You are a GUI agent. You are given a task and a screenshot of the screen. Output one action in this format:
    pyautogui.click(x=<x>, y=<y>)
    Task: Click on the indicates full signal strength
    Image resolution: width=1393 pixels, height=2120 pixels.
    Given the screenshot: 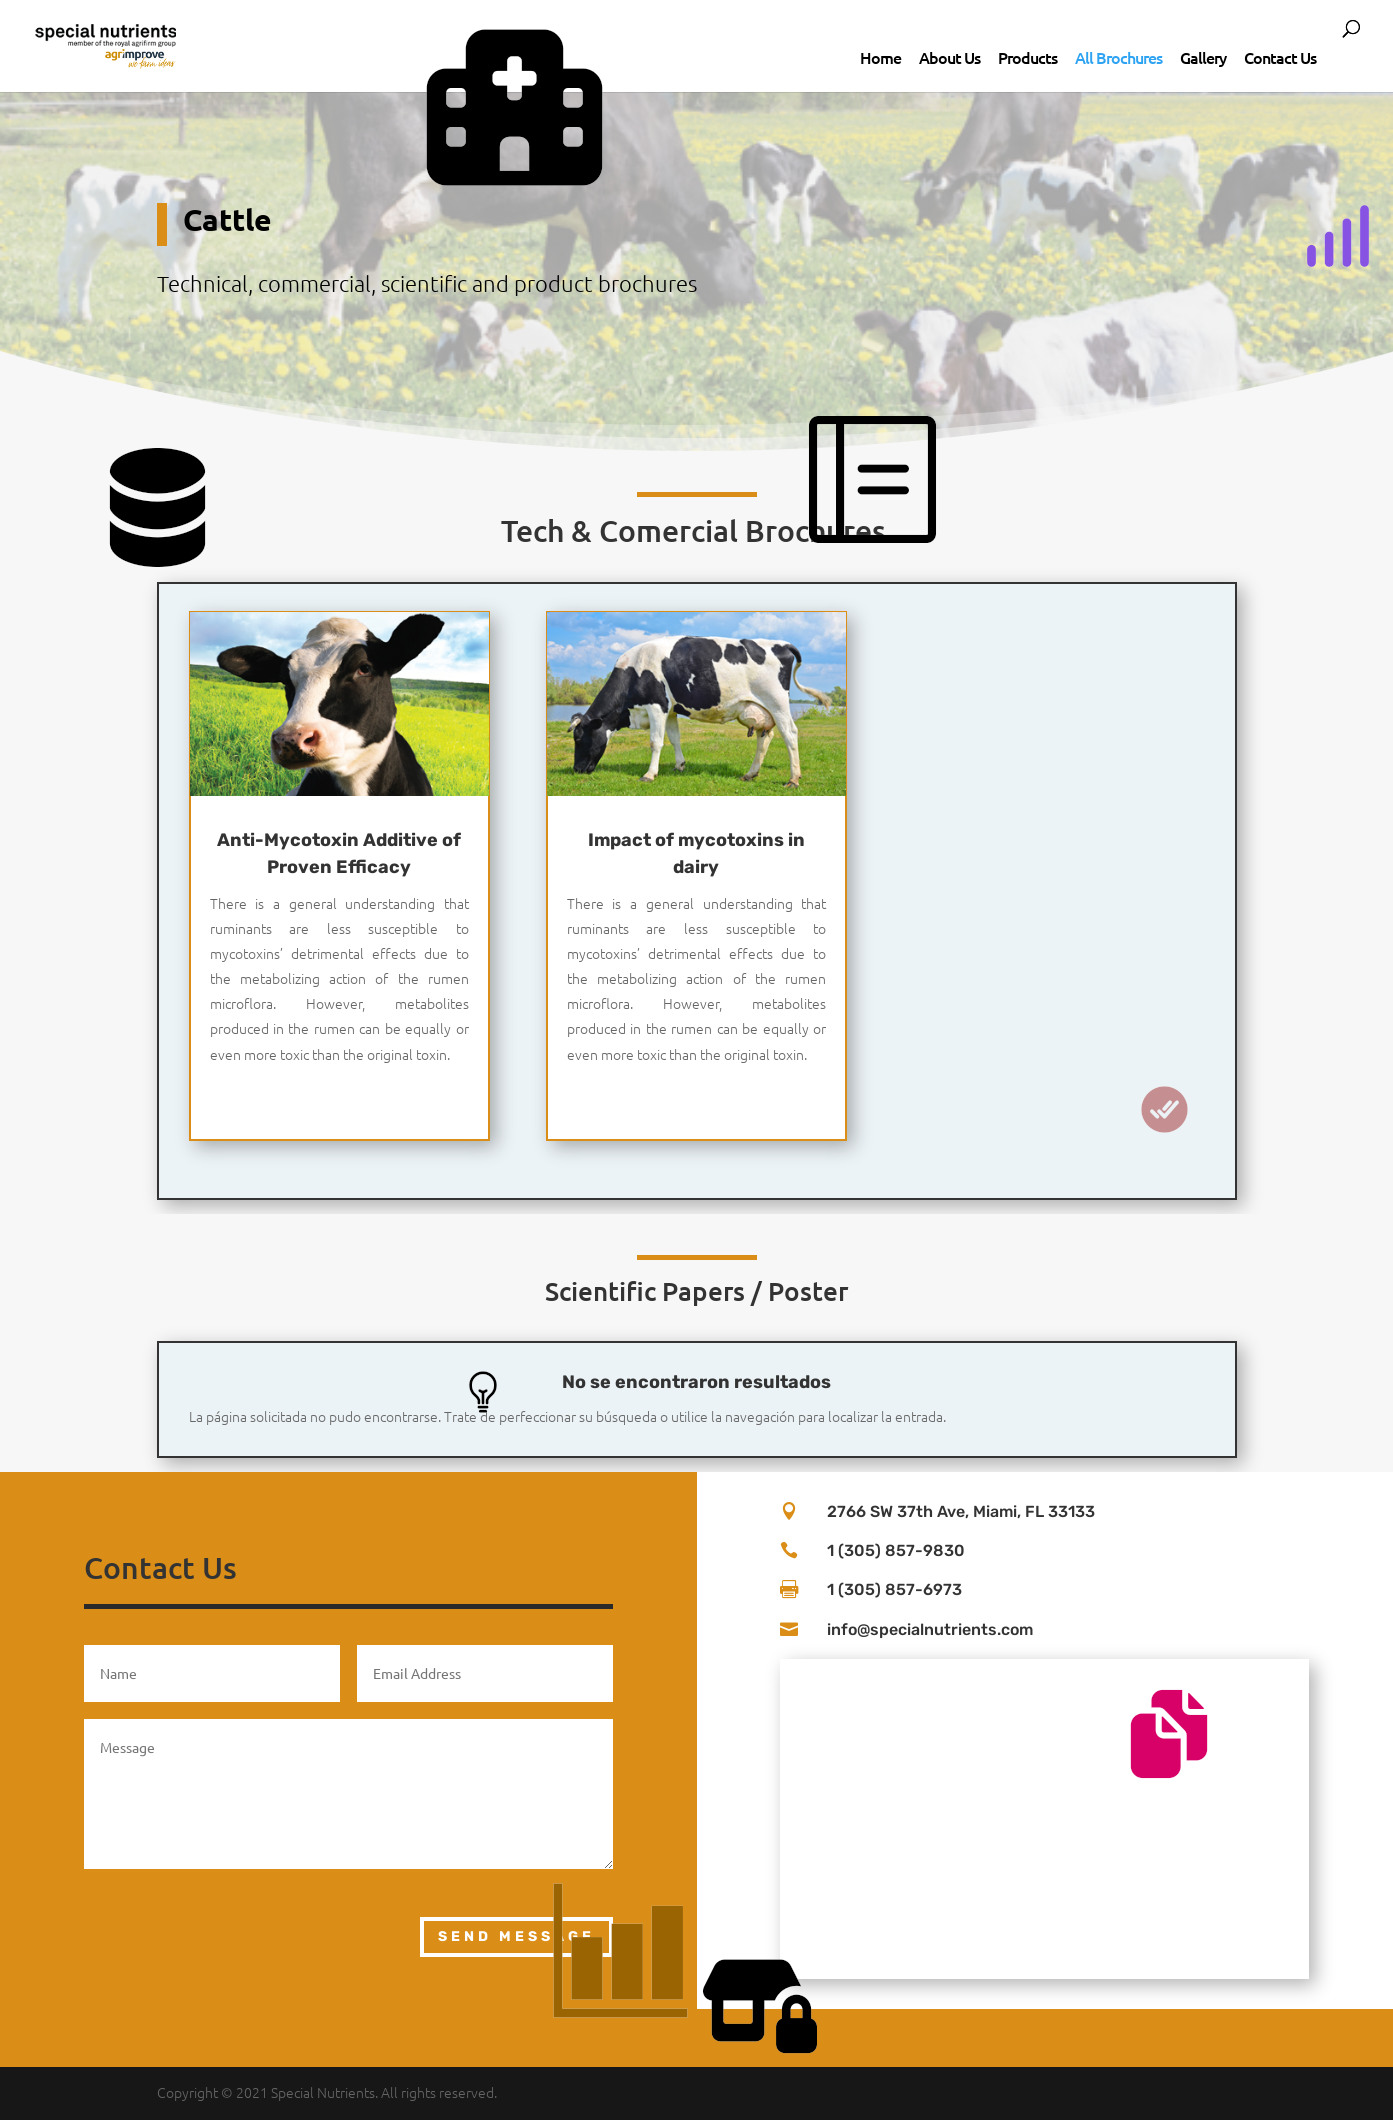 What is the action you would take?
    pyautogui.click(x=1338, y=236)
    